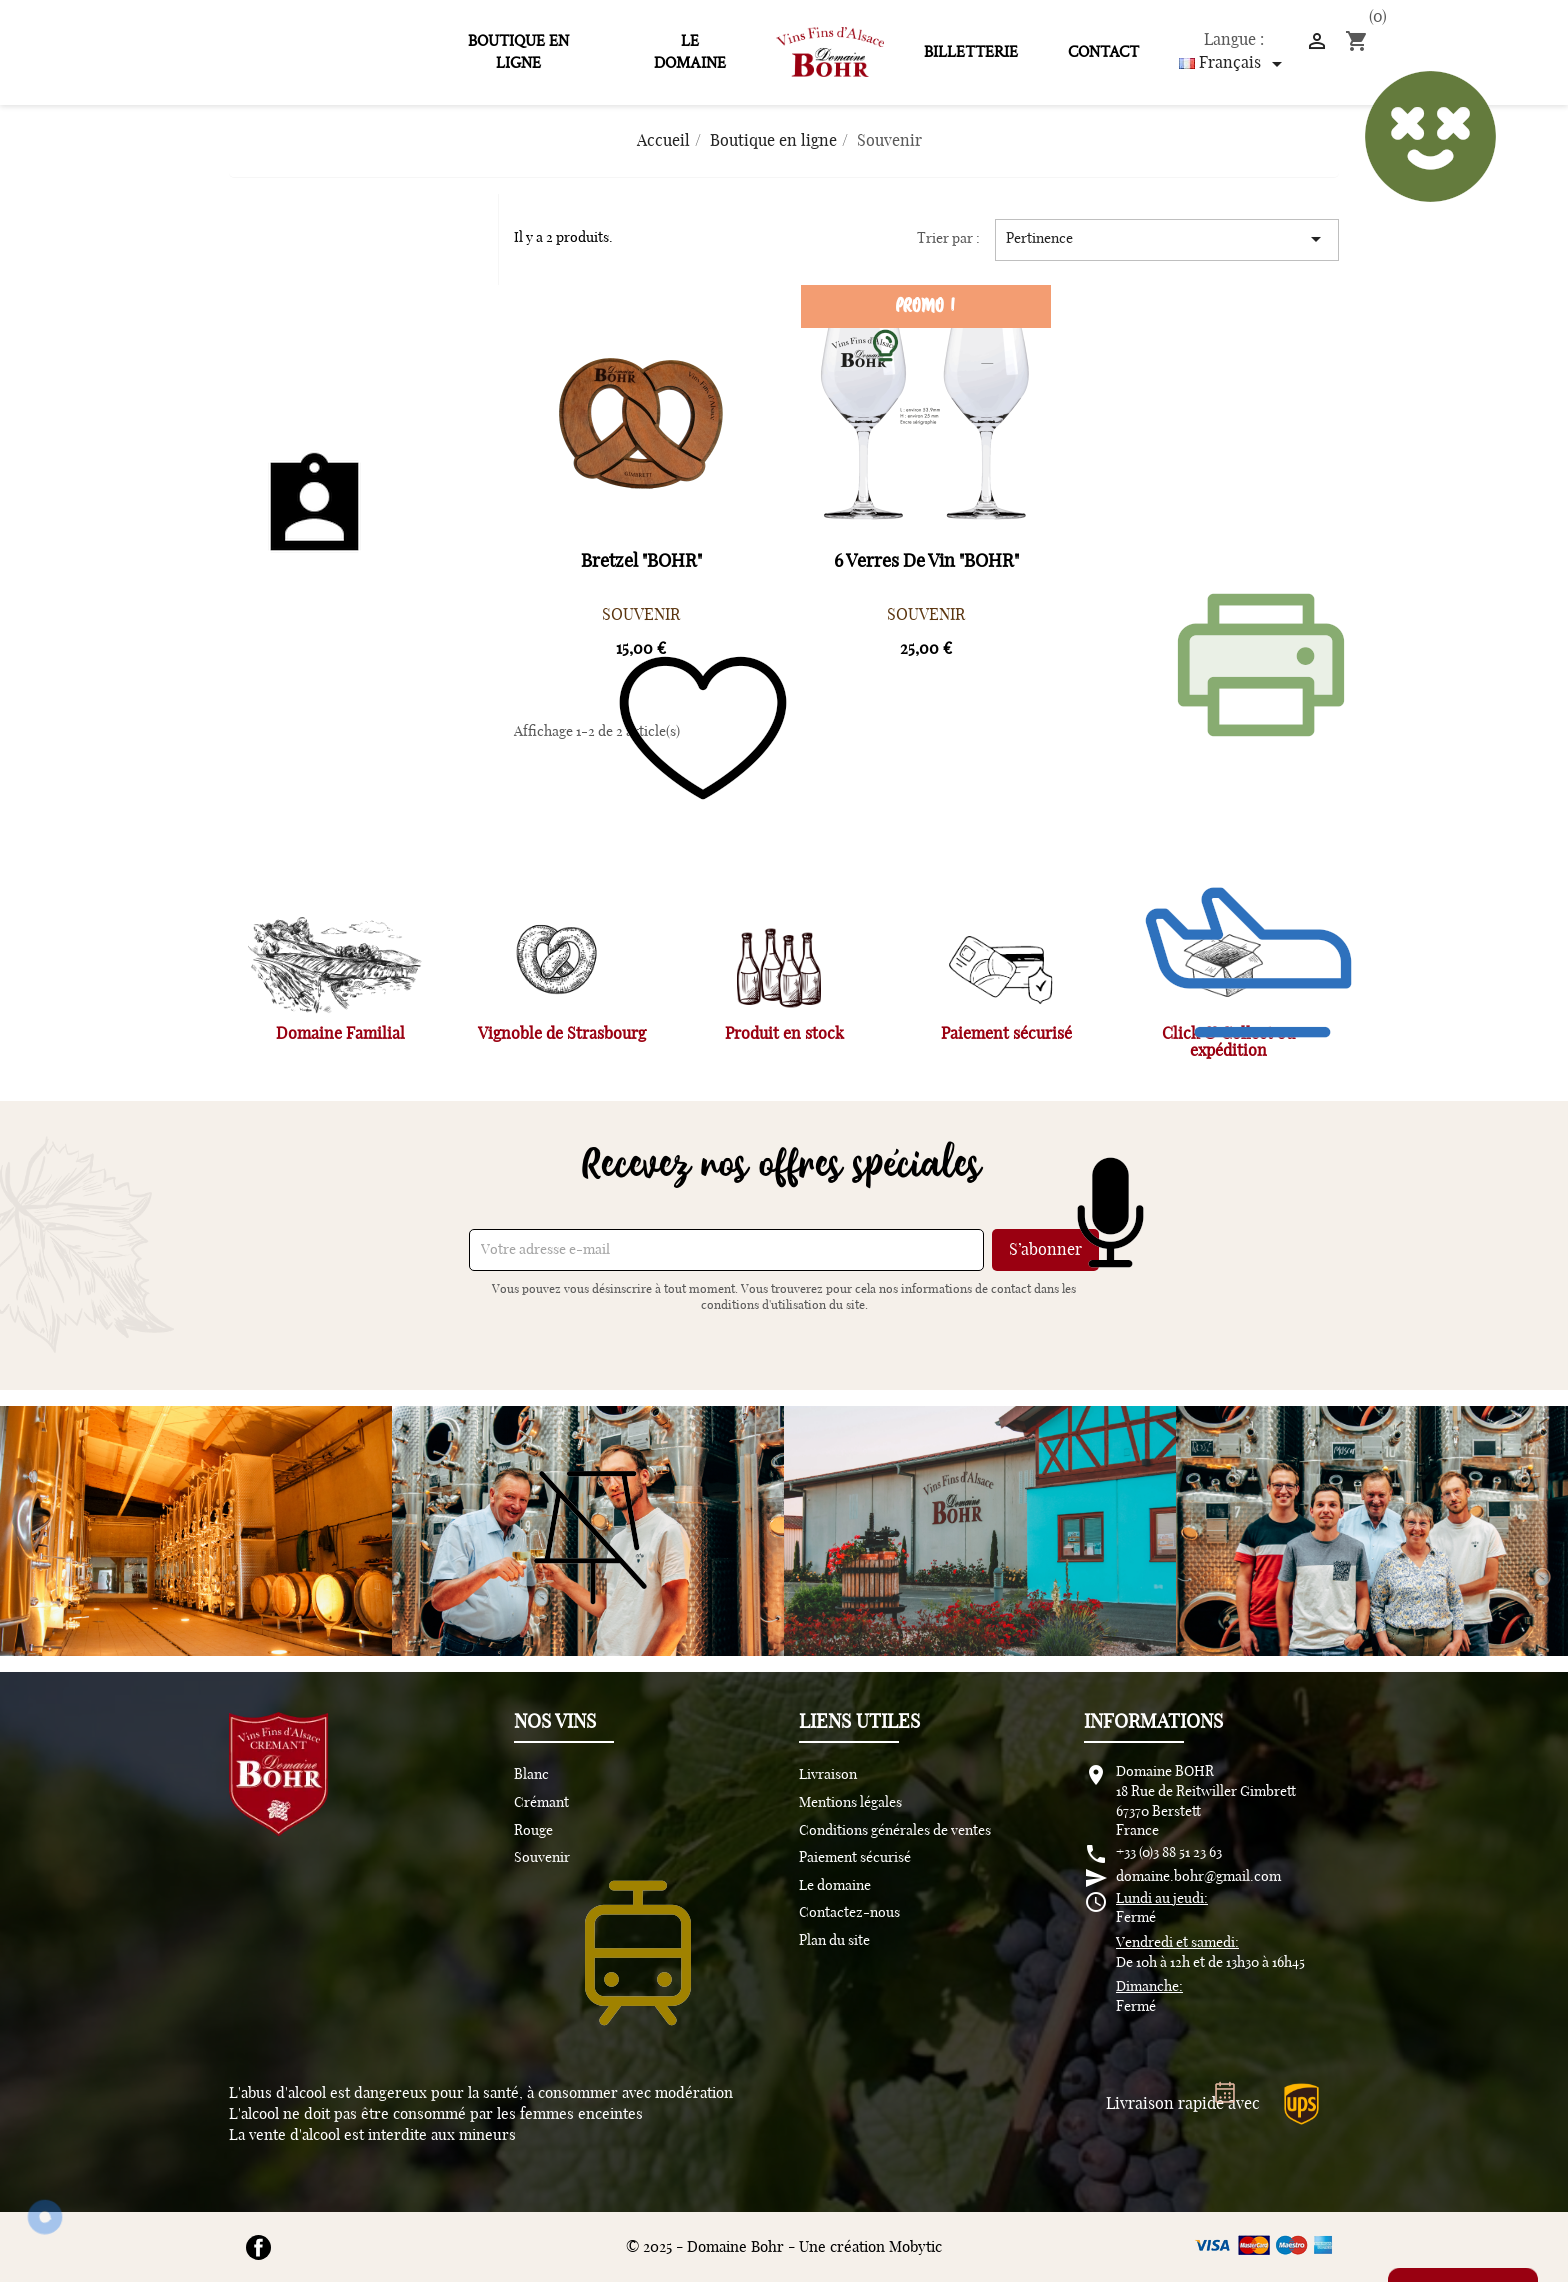 This screenshot has width=1568, height=2282. Describe the element at coordinates (314, 506) in the screenshot. I see `view user profile or account details` at that location.